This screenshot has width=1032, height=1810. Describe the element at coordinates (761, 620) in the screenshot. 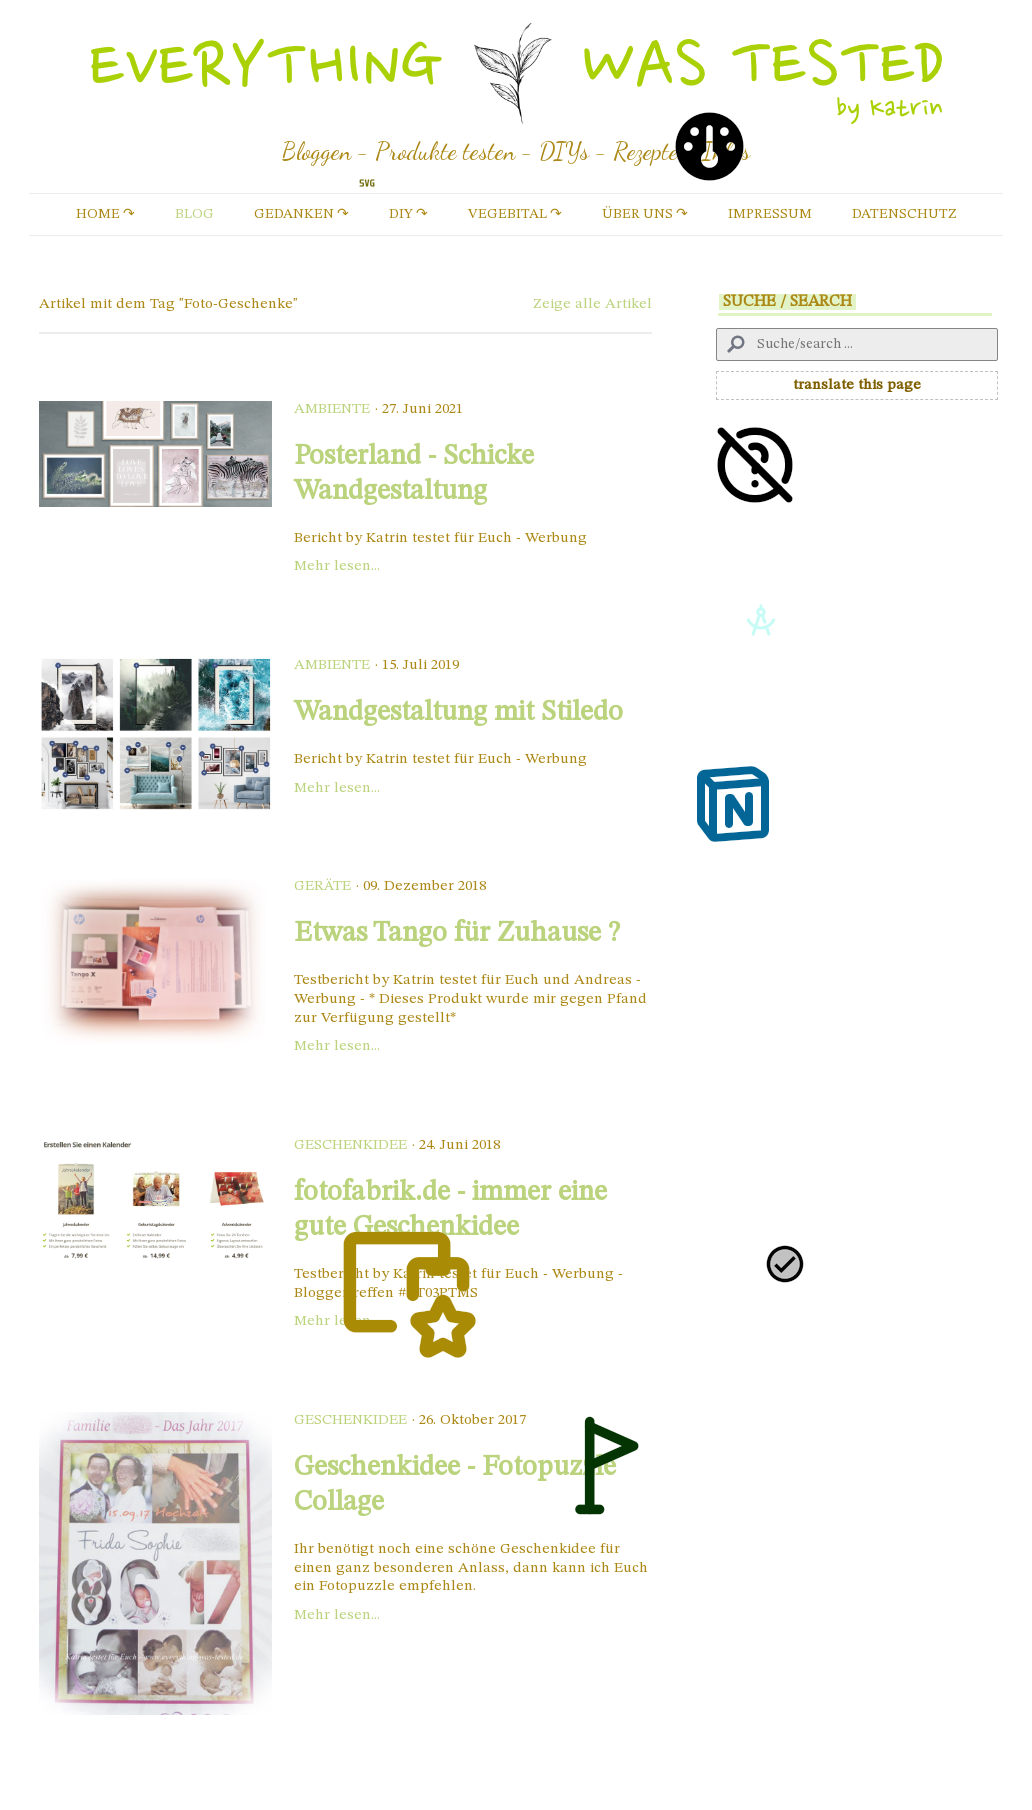

I see `access geometry or drawing tools` at that location.